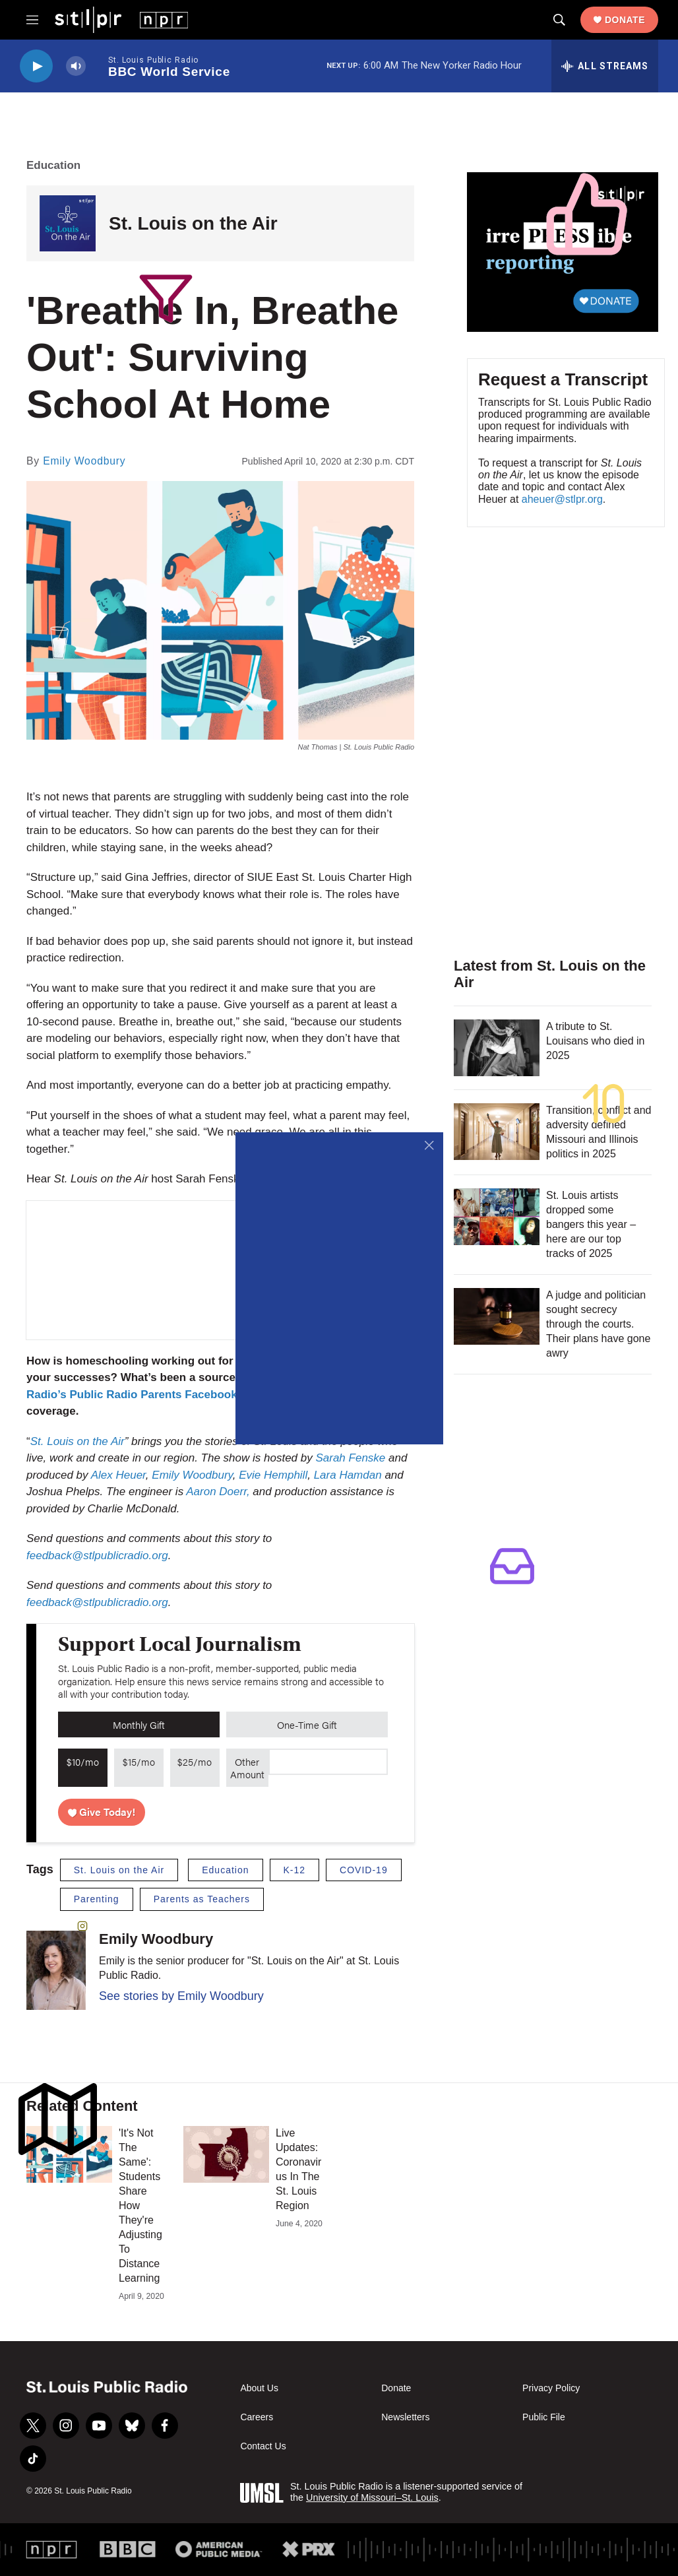 The width and height of the screenshot is (678, 2576). I want to click on like or upvote content, so click(587, 214).